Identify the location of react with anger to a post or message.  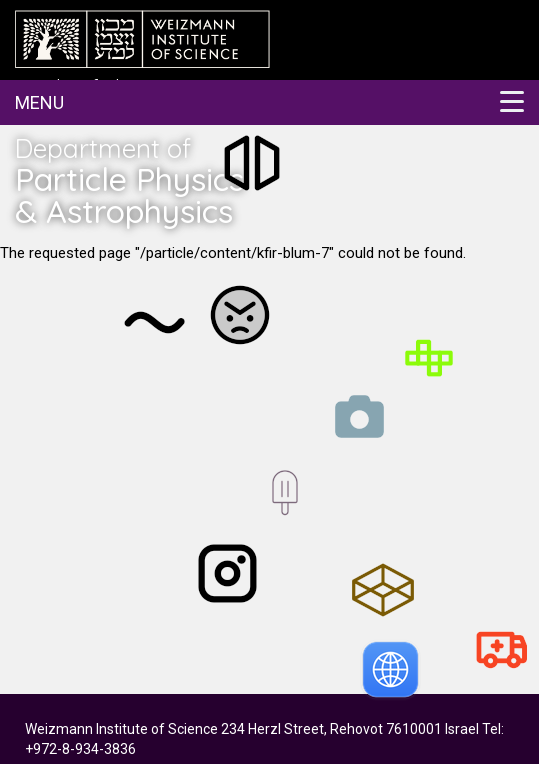
(240, 315).